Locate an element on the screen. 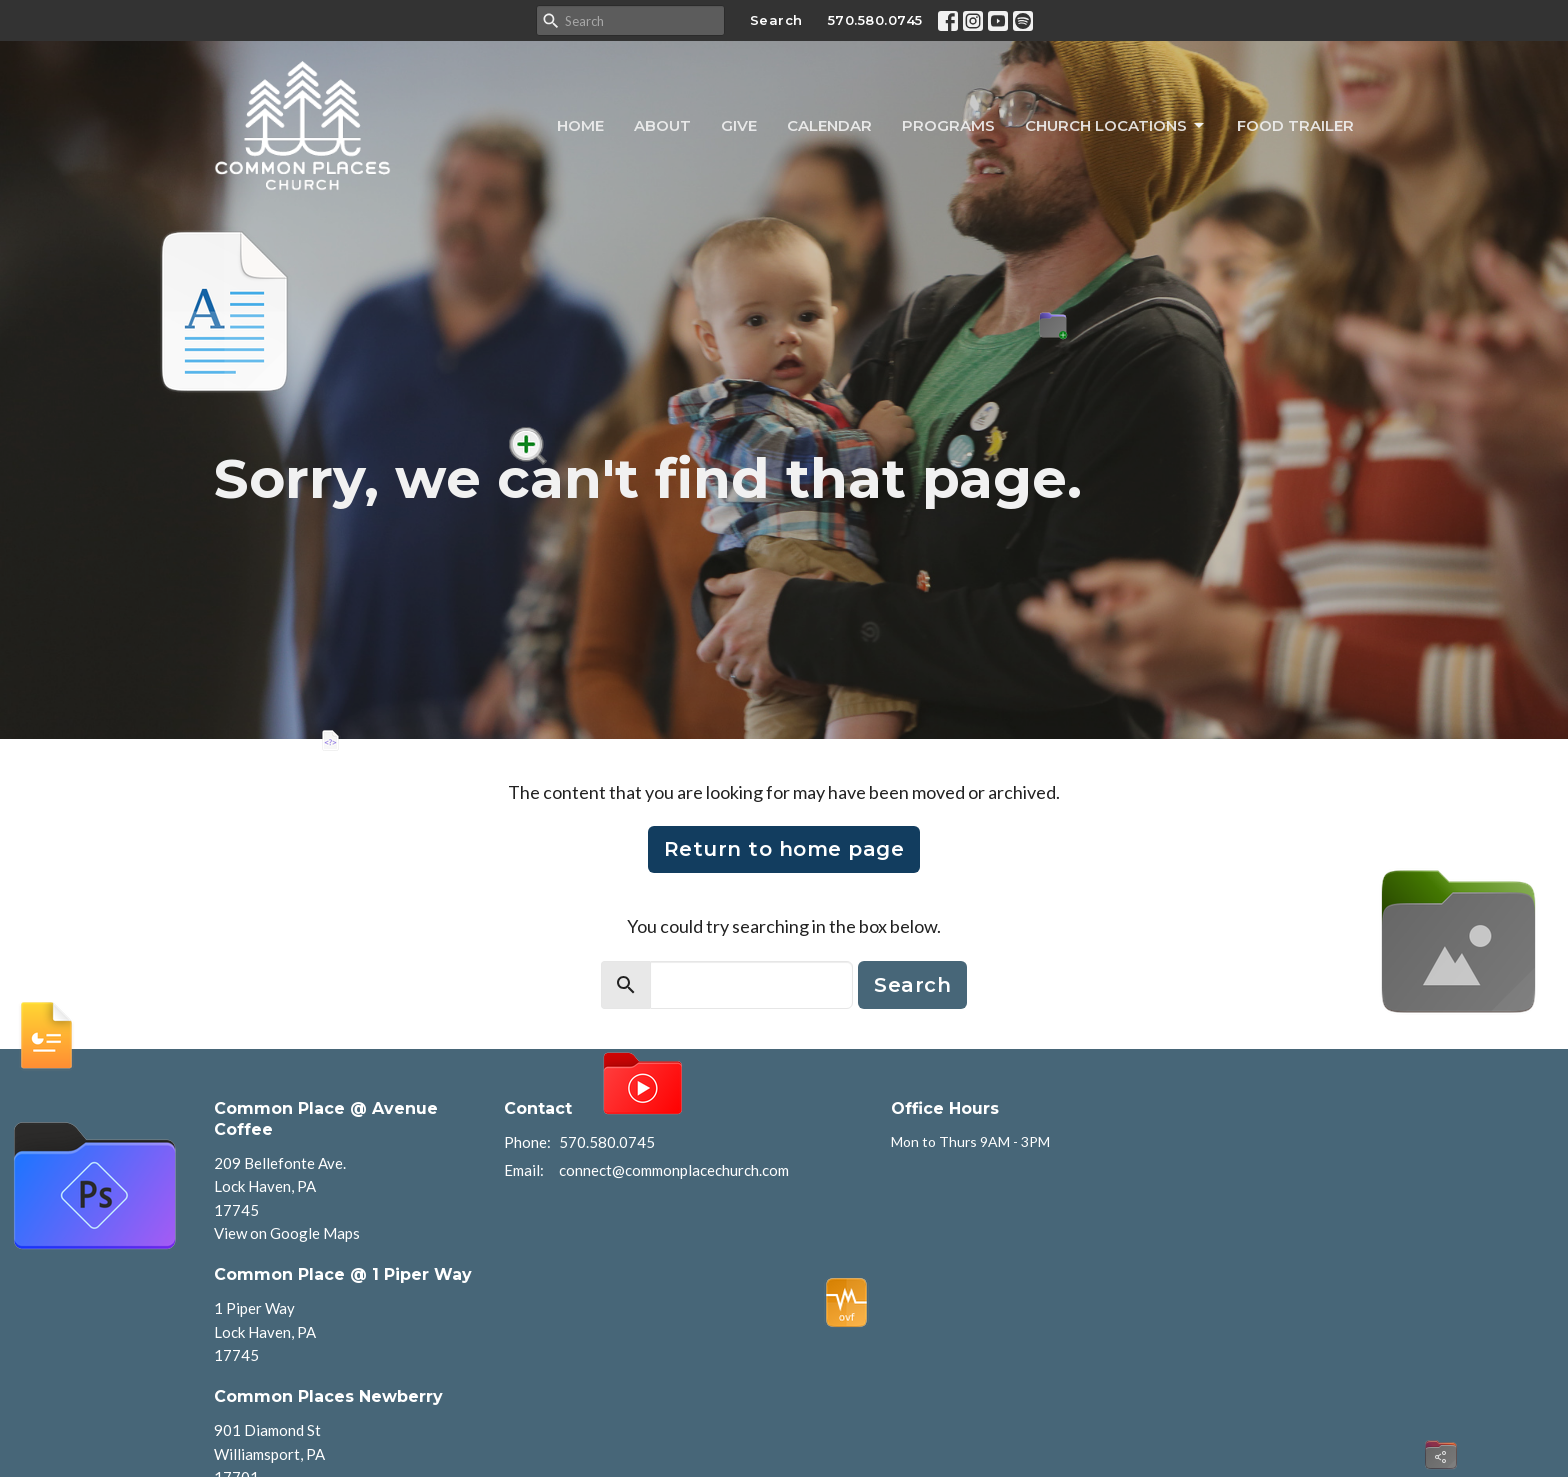  open folder containing adobe photoshop express files is located at coordinates (94, 1190).